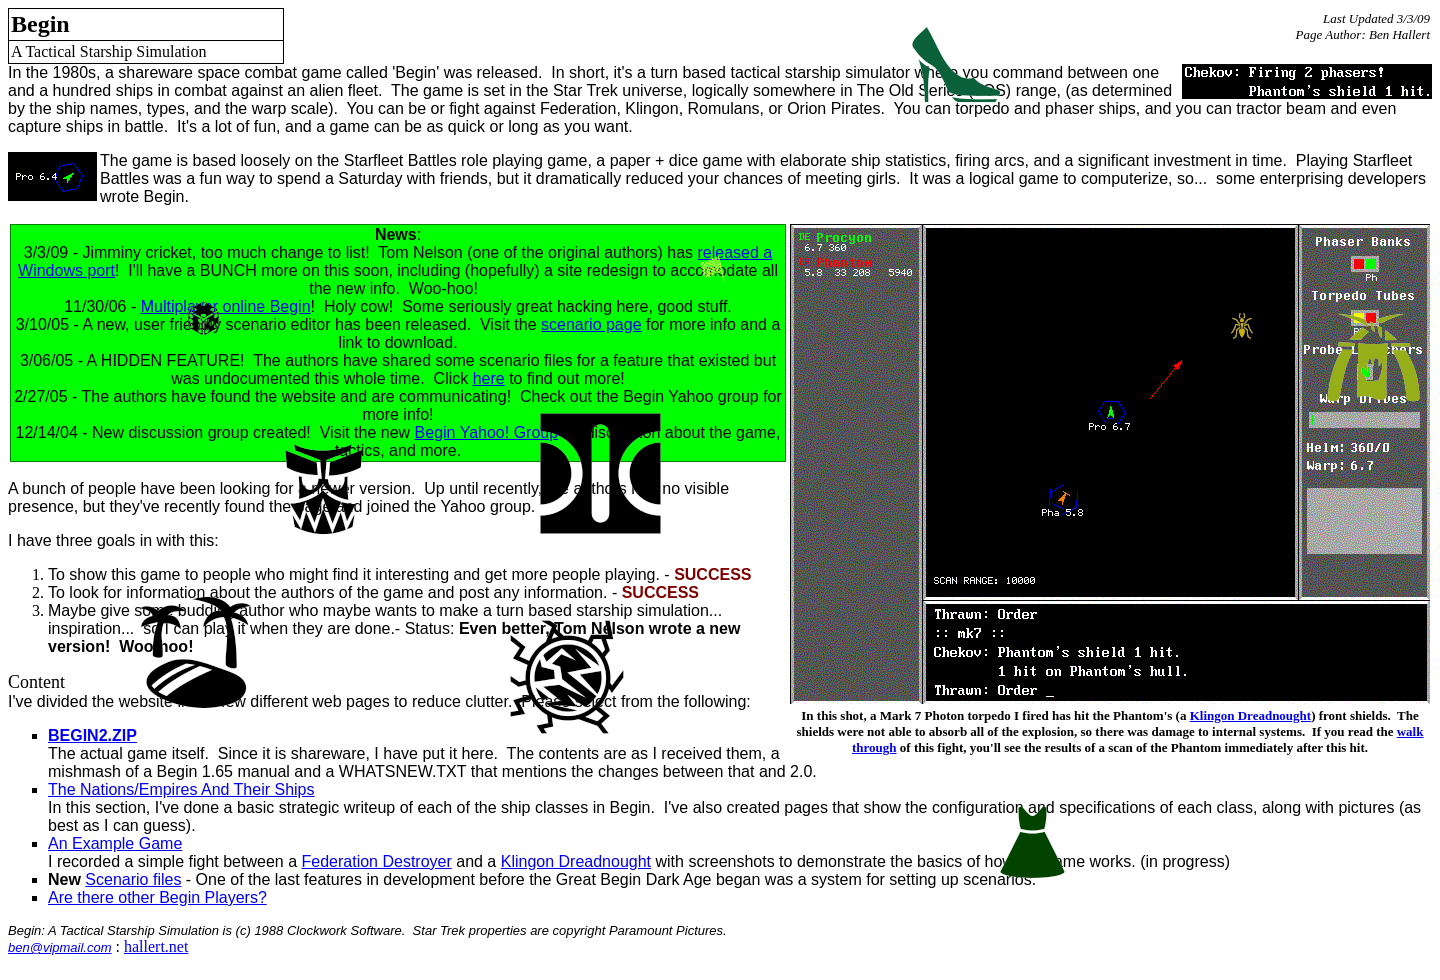  Describe the element at coordinates (712, 268) in the screenshot. I see `indicates race finish or completion` at that location.